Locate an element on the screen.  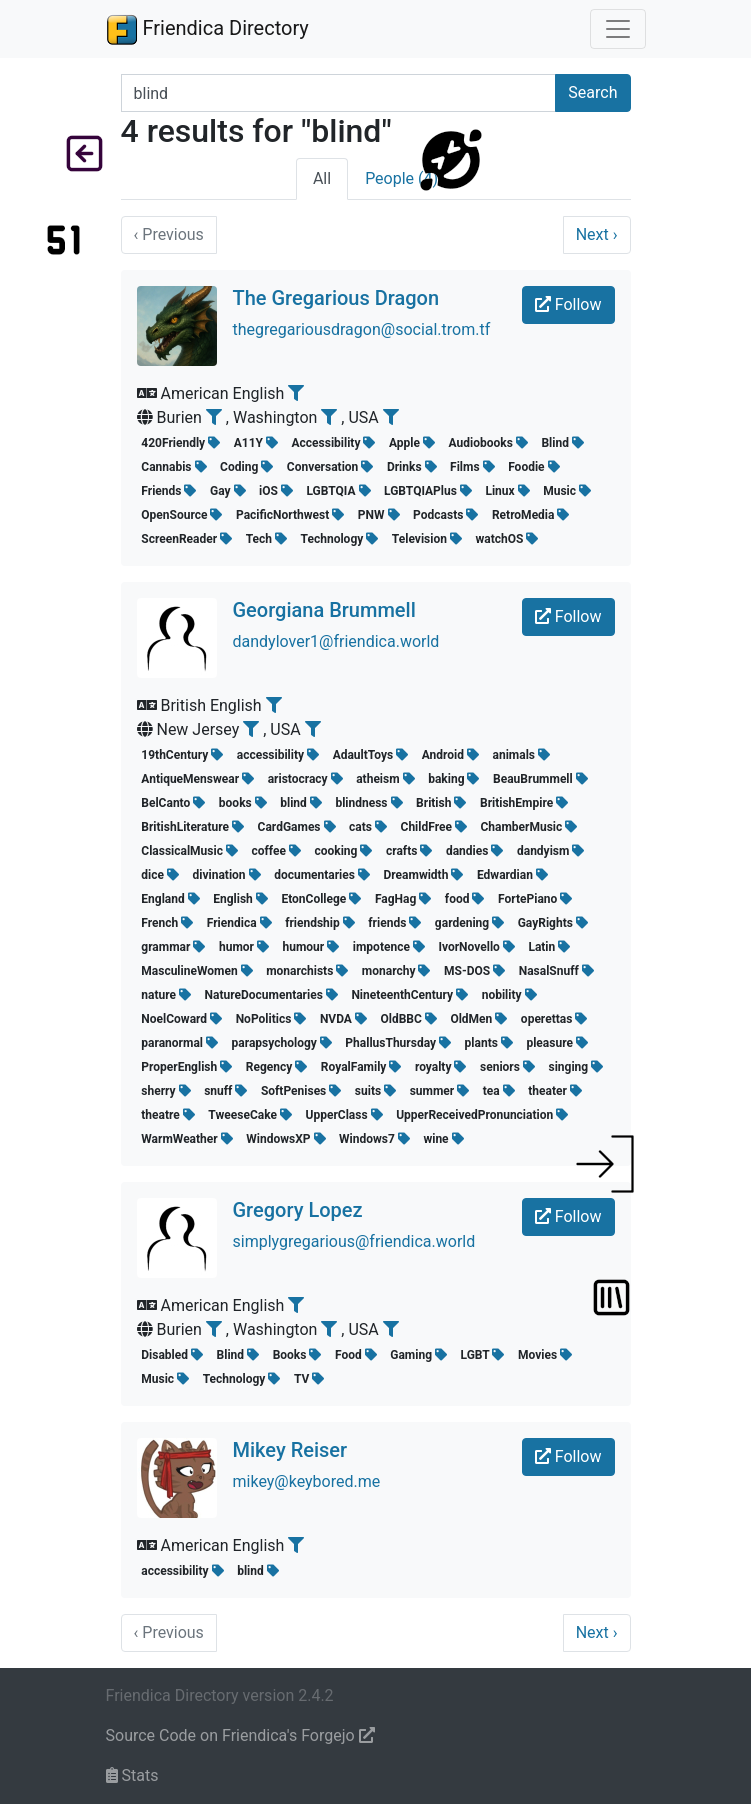
sign in to your account is located at coordinates (610, 1164).